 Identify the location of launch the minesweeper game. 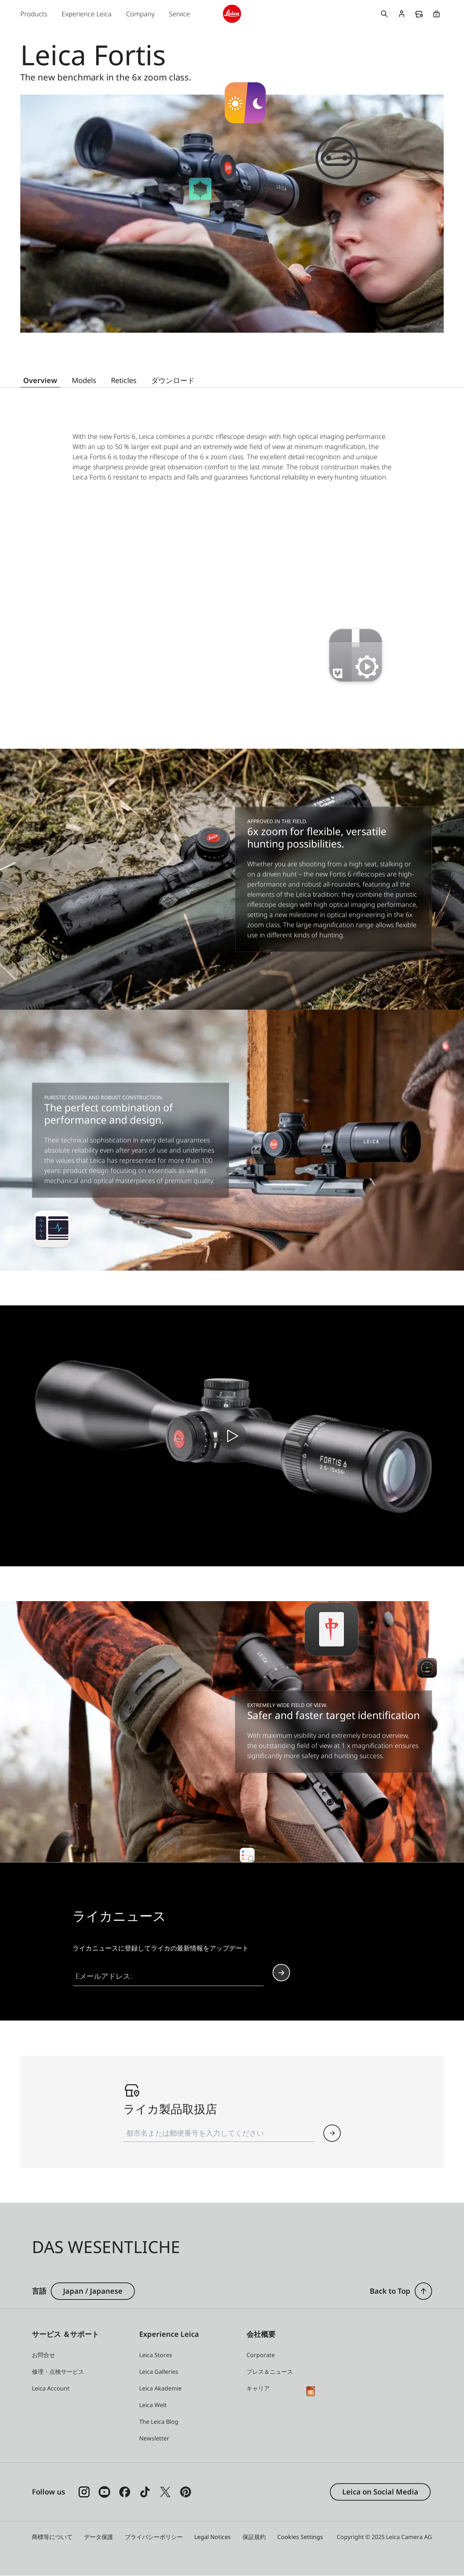
(200, 189).